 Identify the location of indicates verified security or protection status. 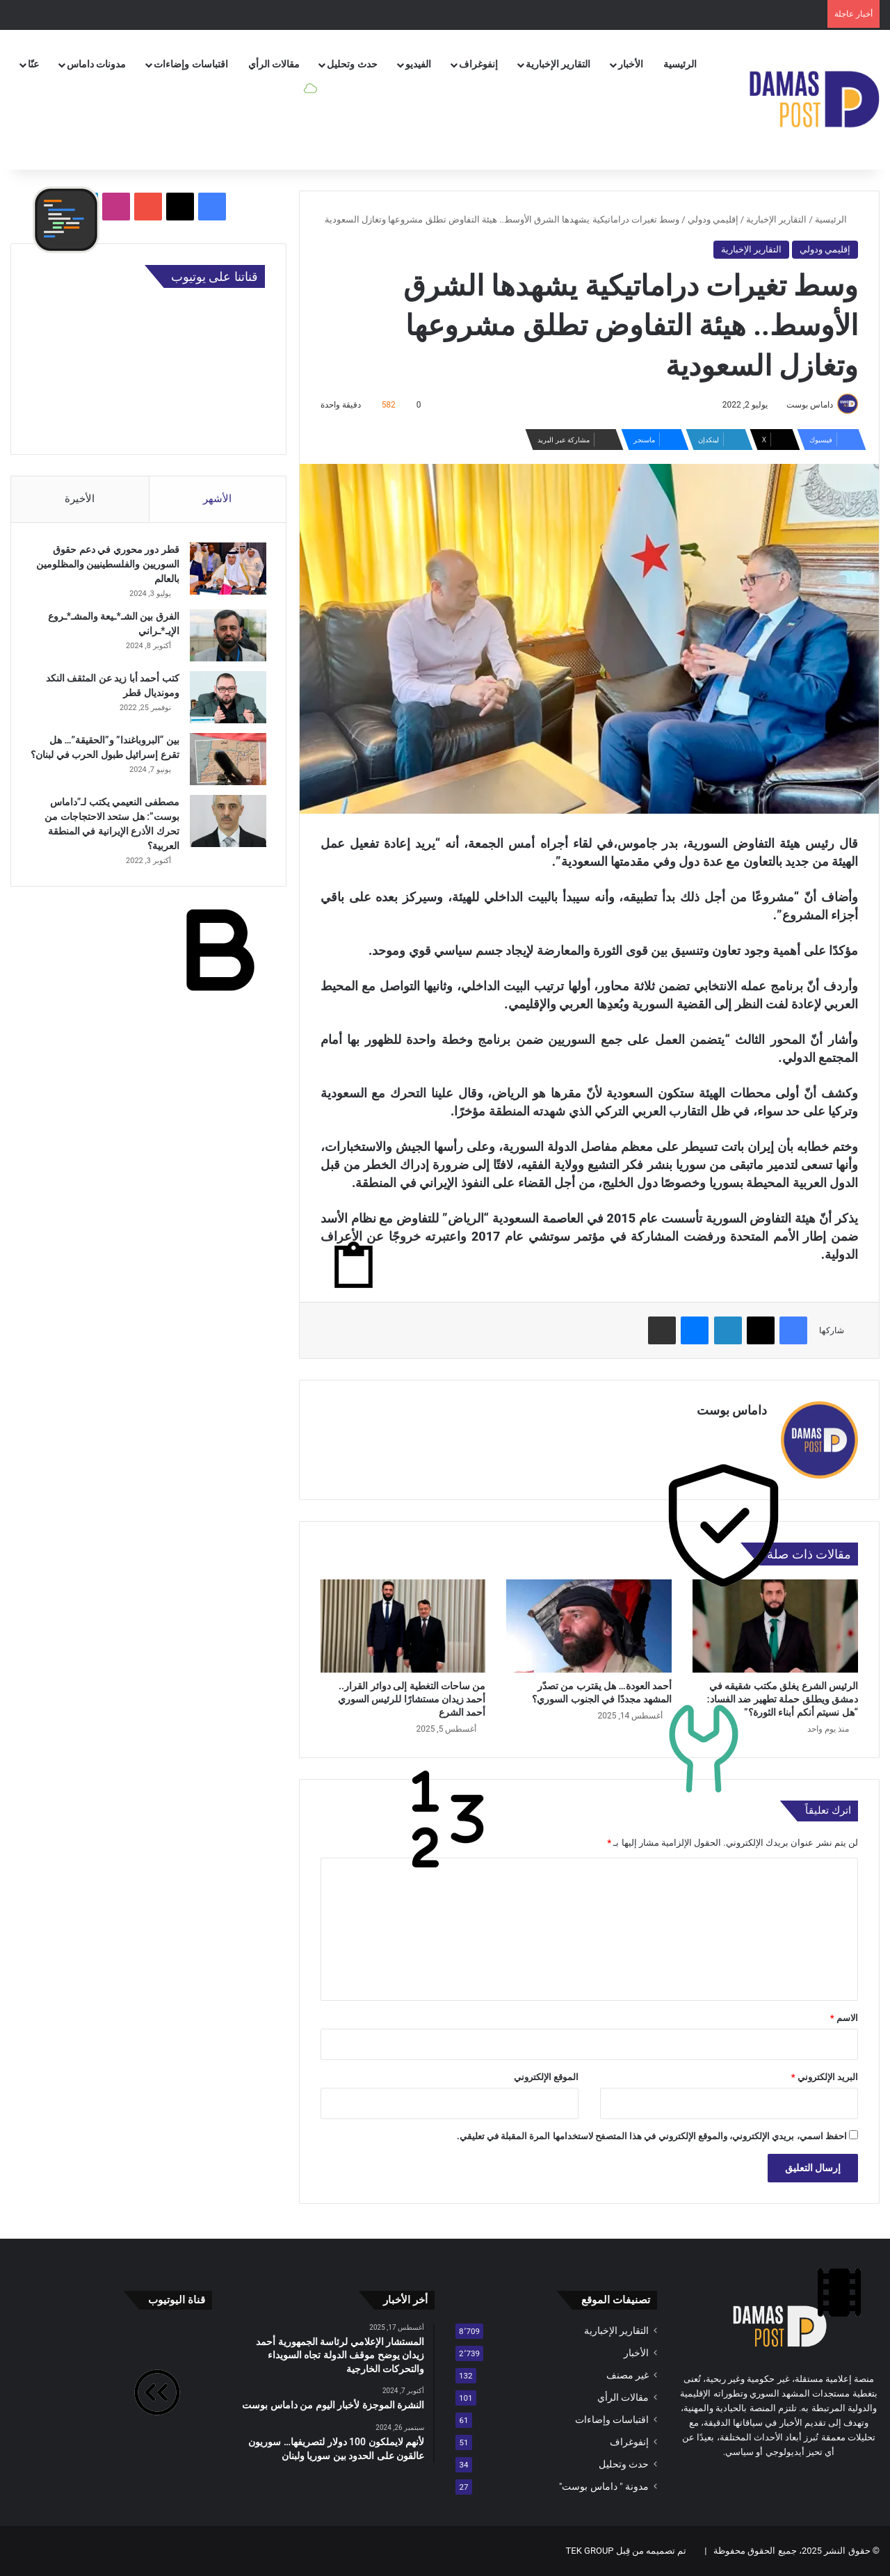
(723, 1527).